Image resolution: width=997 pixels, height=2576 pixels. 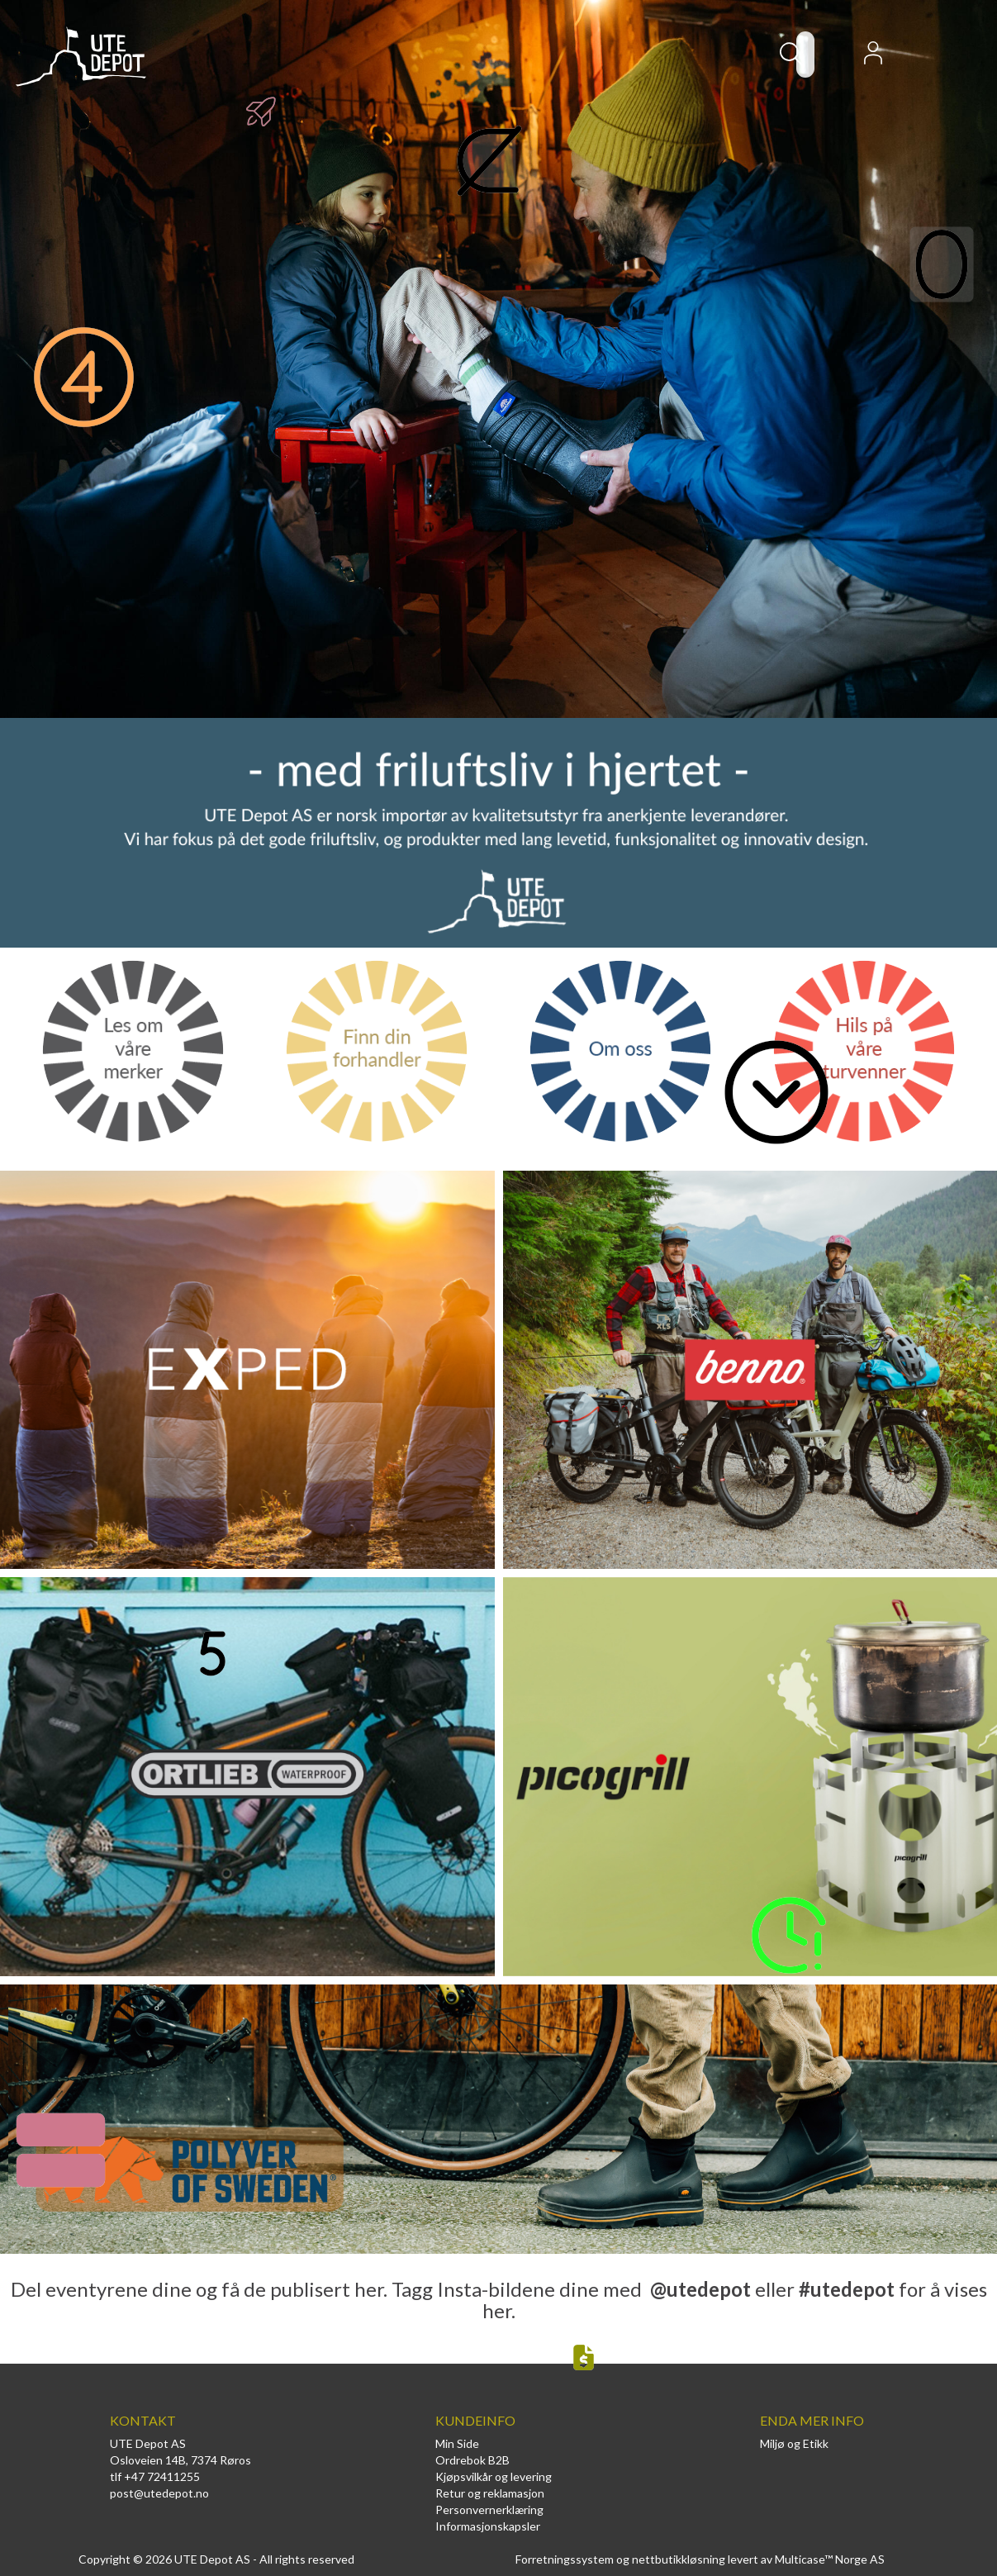 I want to click on time-sensitive alert or deadline warning, so click(x=790, y=1935).